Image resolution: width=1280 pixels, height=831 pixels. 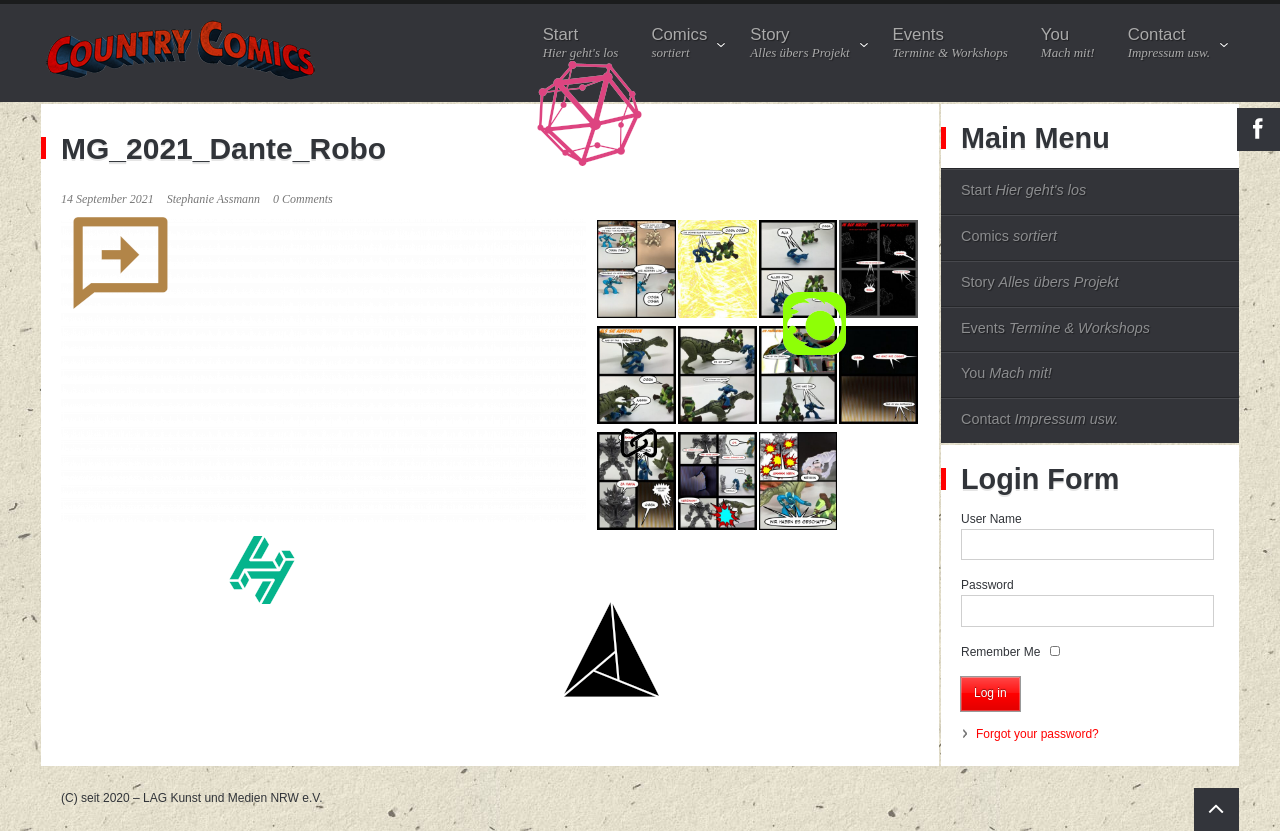 What do you see at coordinates (814, 323) in the screenshot?
I see `corona renderer application logo` at bounding box center [814, 323].